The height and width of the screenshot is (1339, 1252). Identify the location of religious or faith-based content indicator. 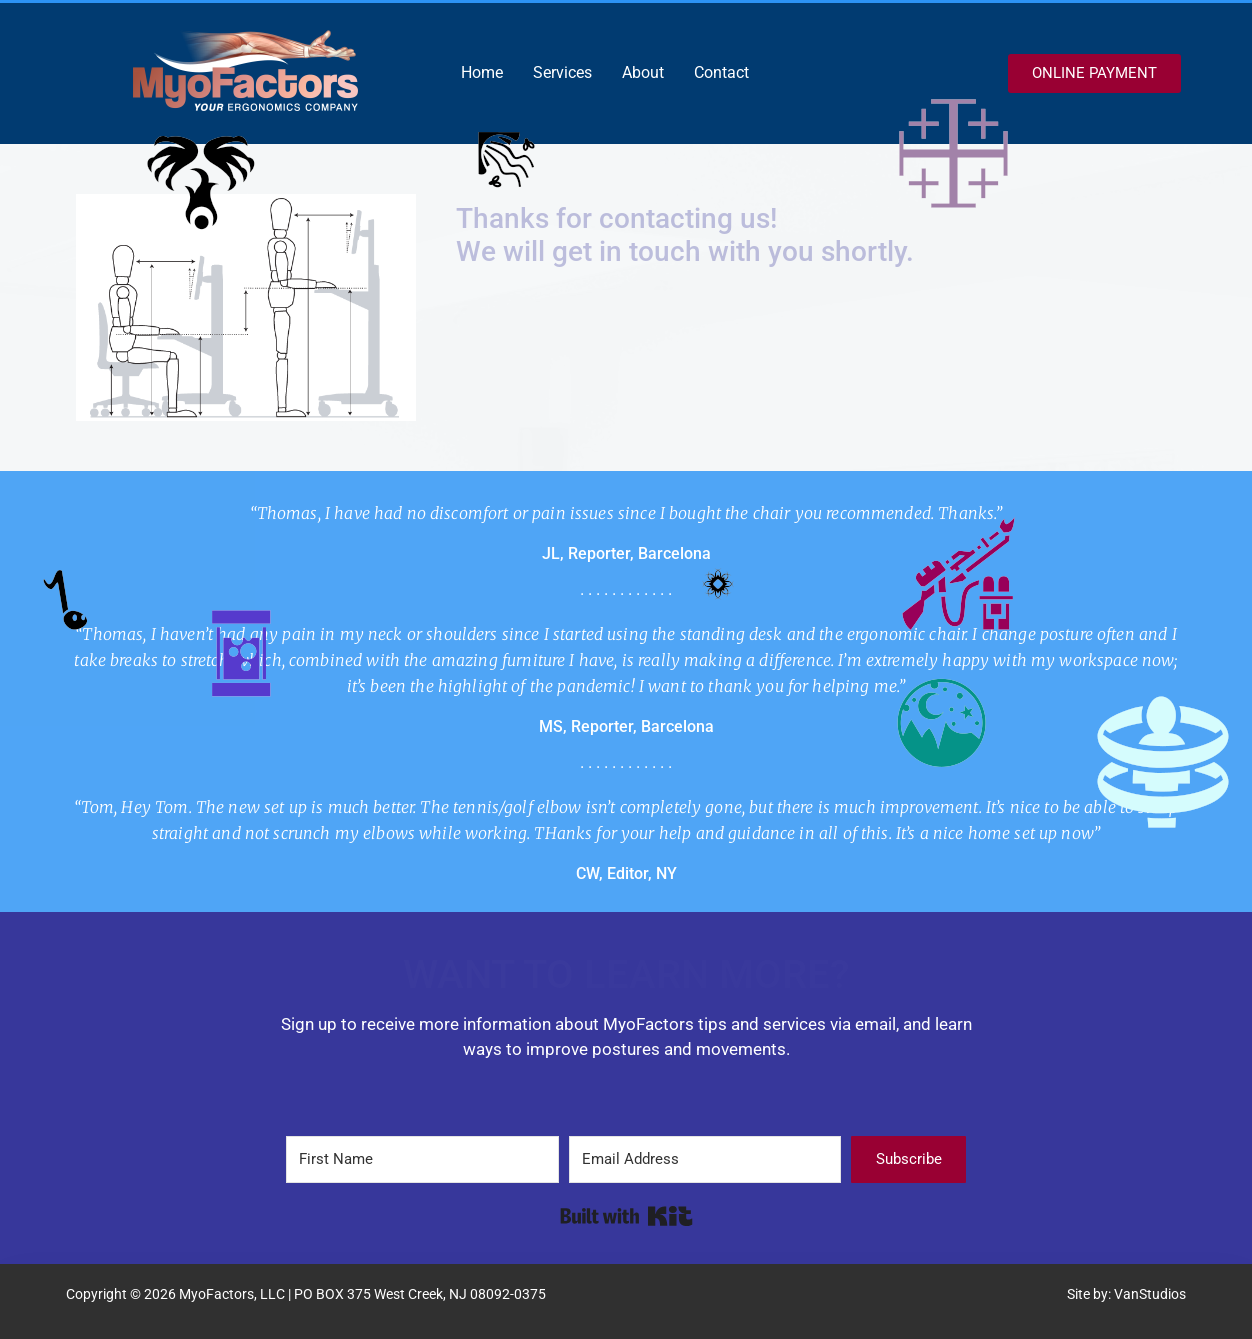
(953, 153).